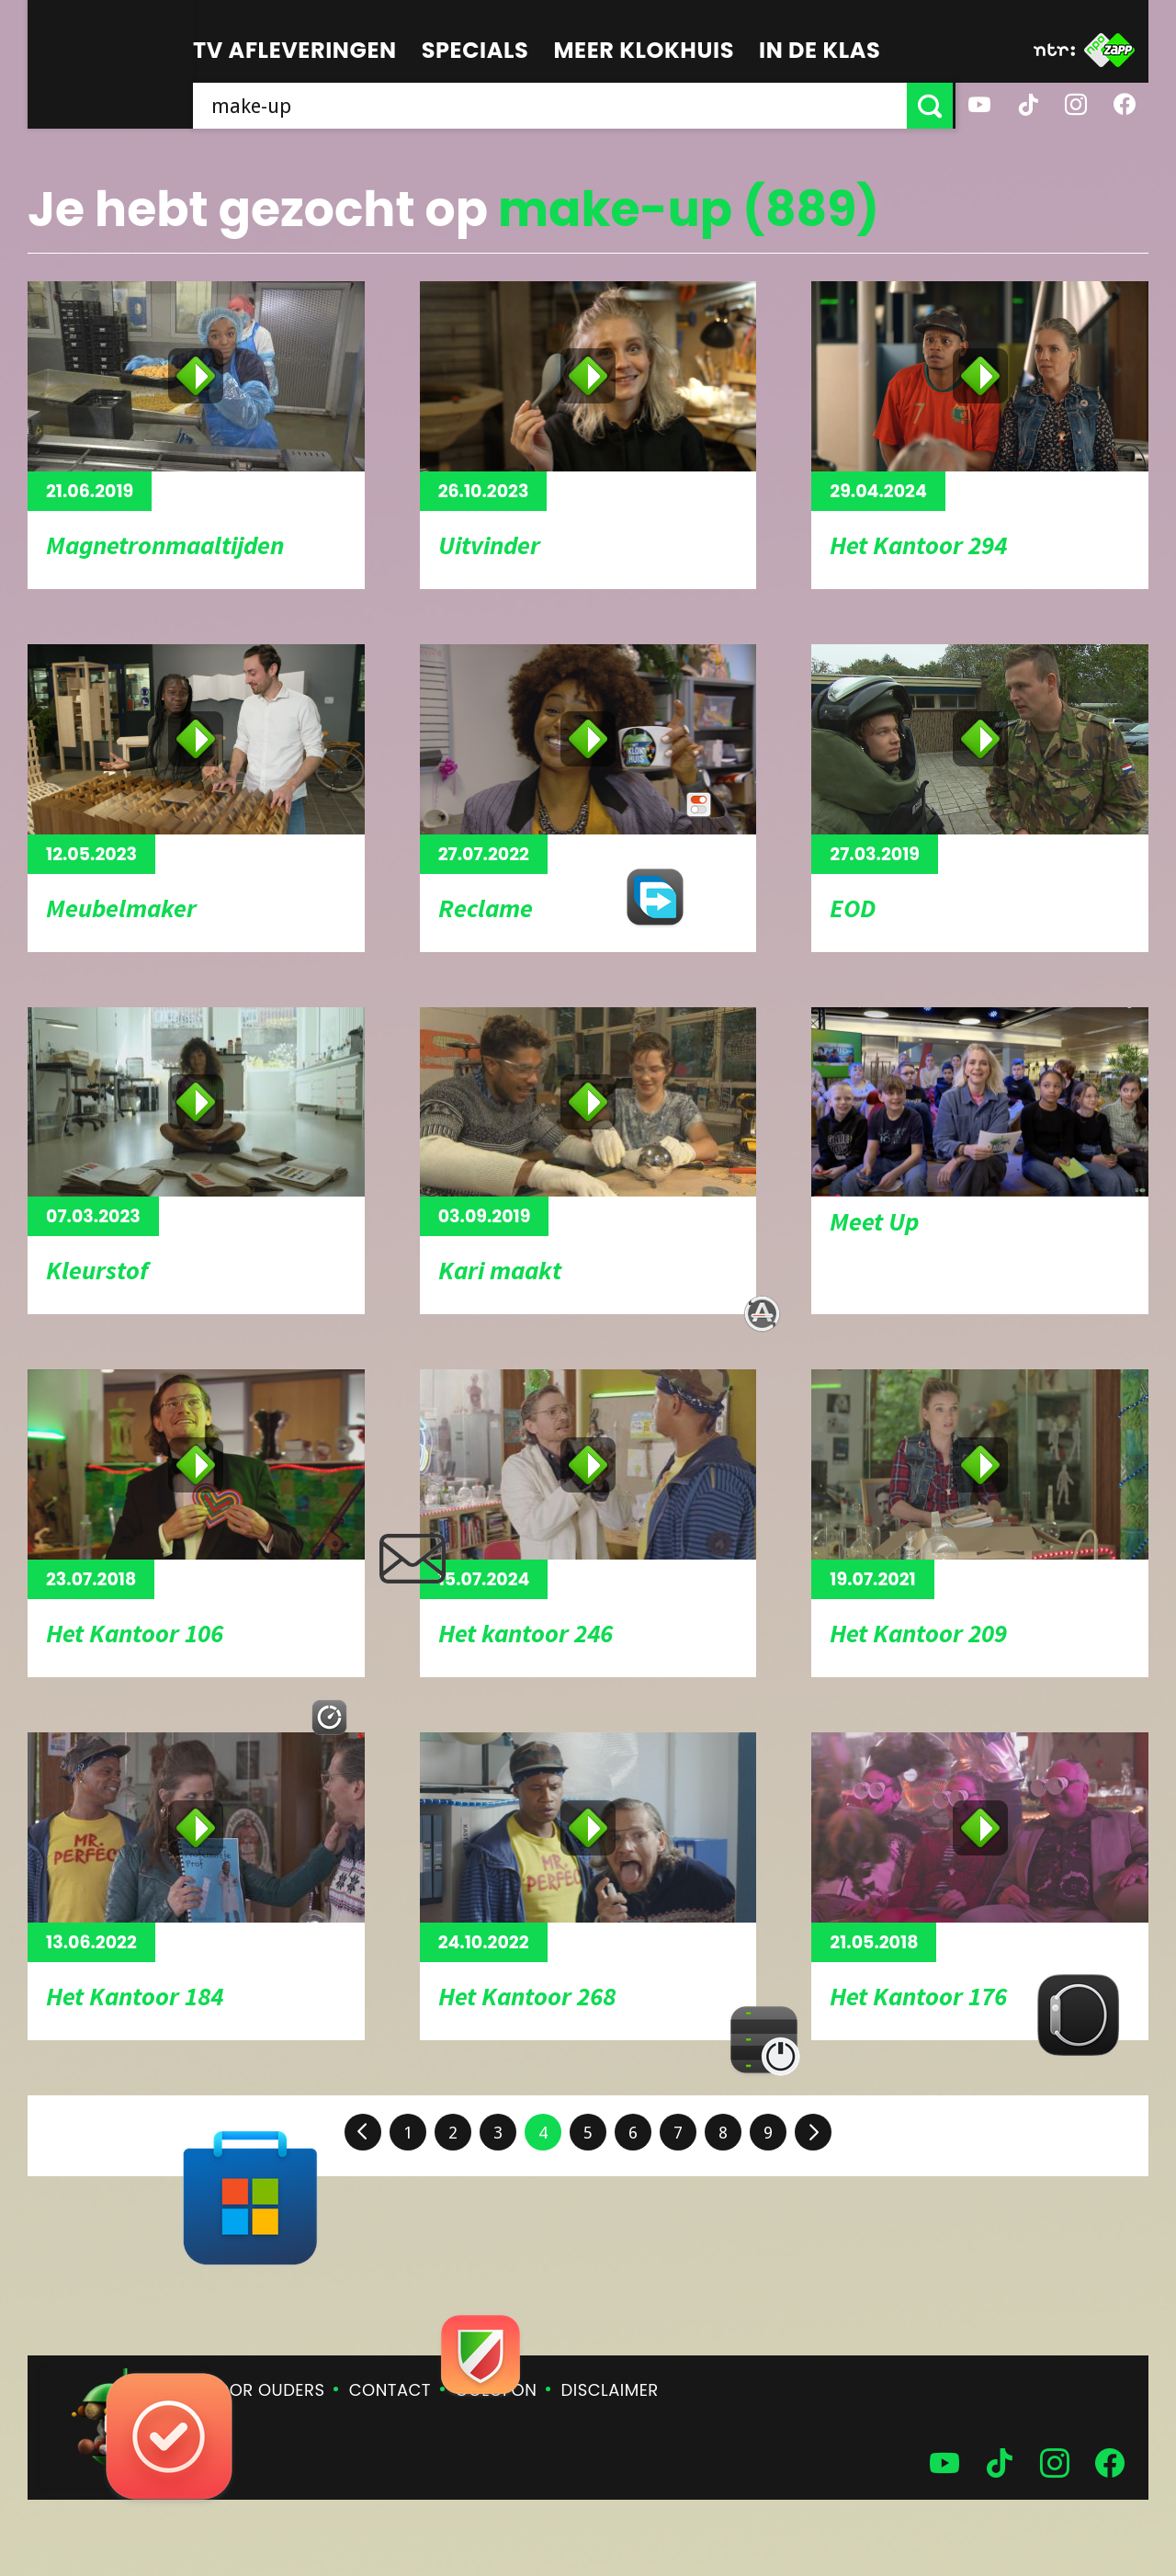 The height and width of the screenshot is (2576, 1176). Describe the element at coordinates (250, 2200) in the screenshot. I see `open the Microsoft Store app` at that location.